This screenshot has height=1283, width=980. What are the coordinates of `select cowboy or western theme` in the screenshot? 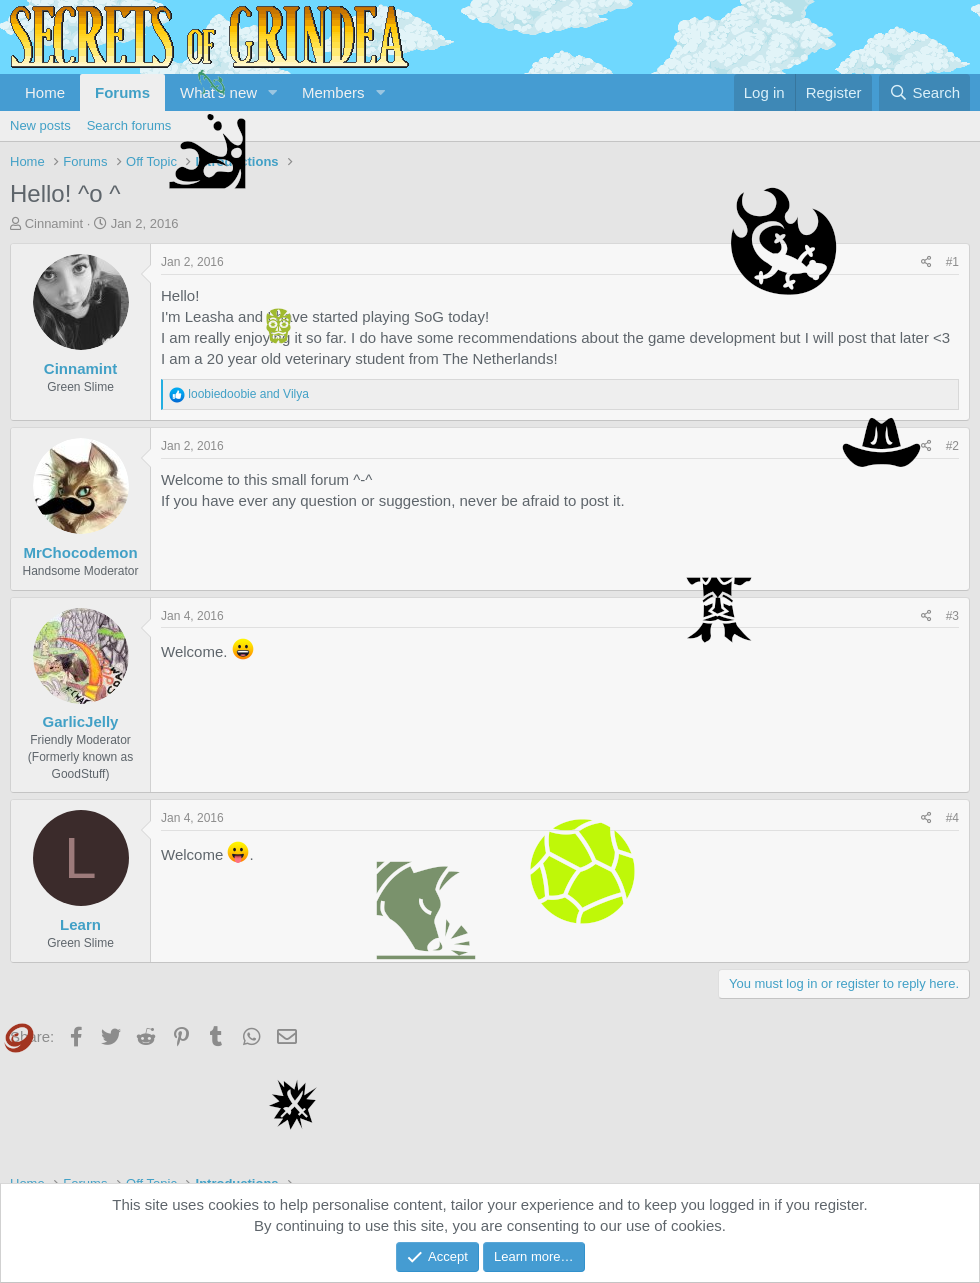 It's located at (881, 442).